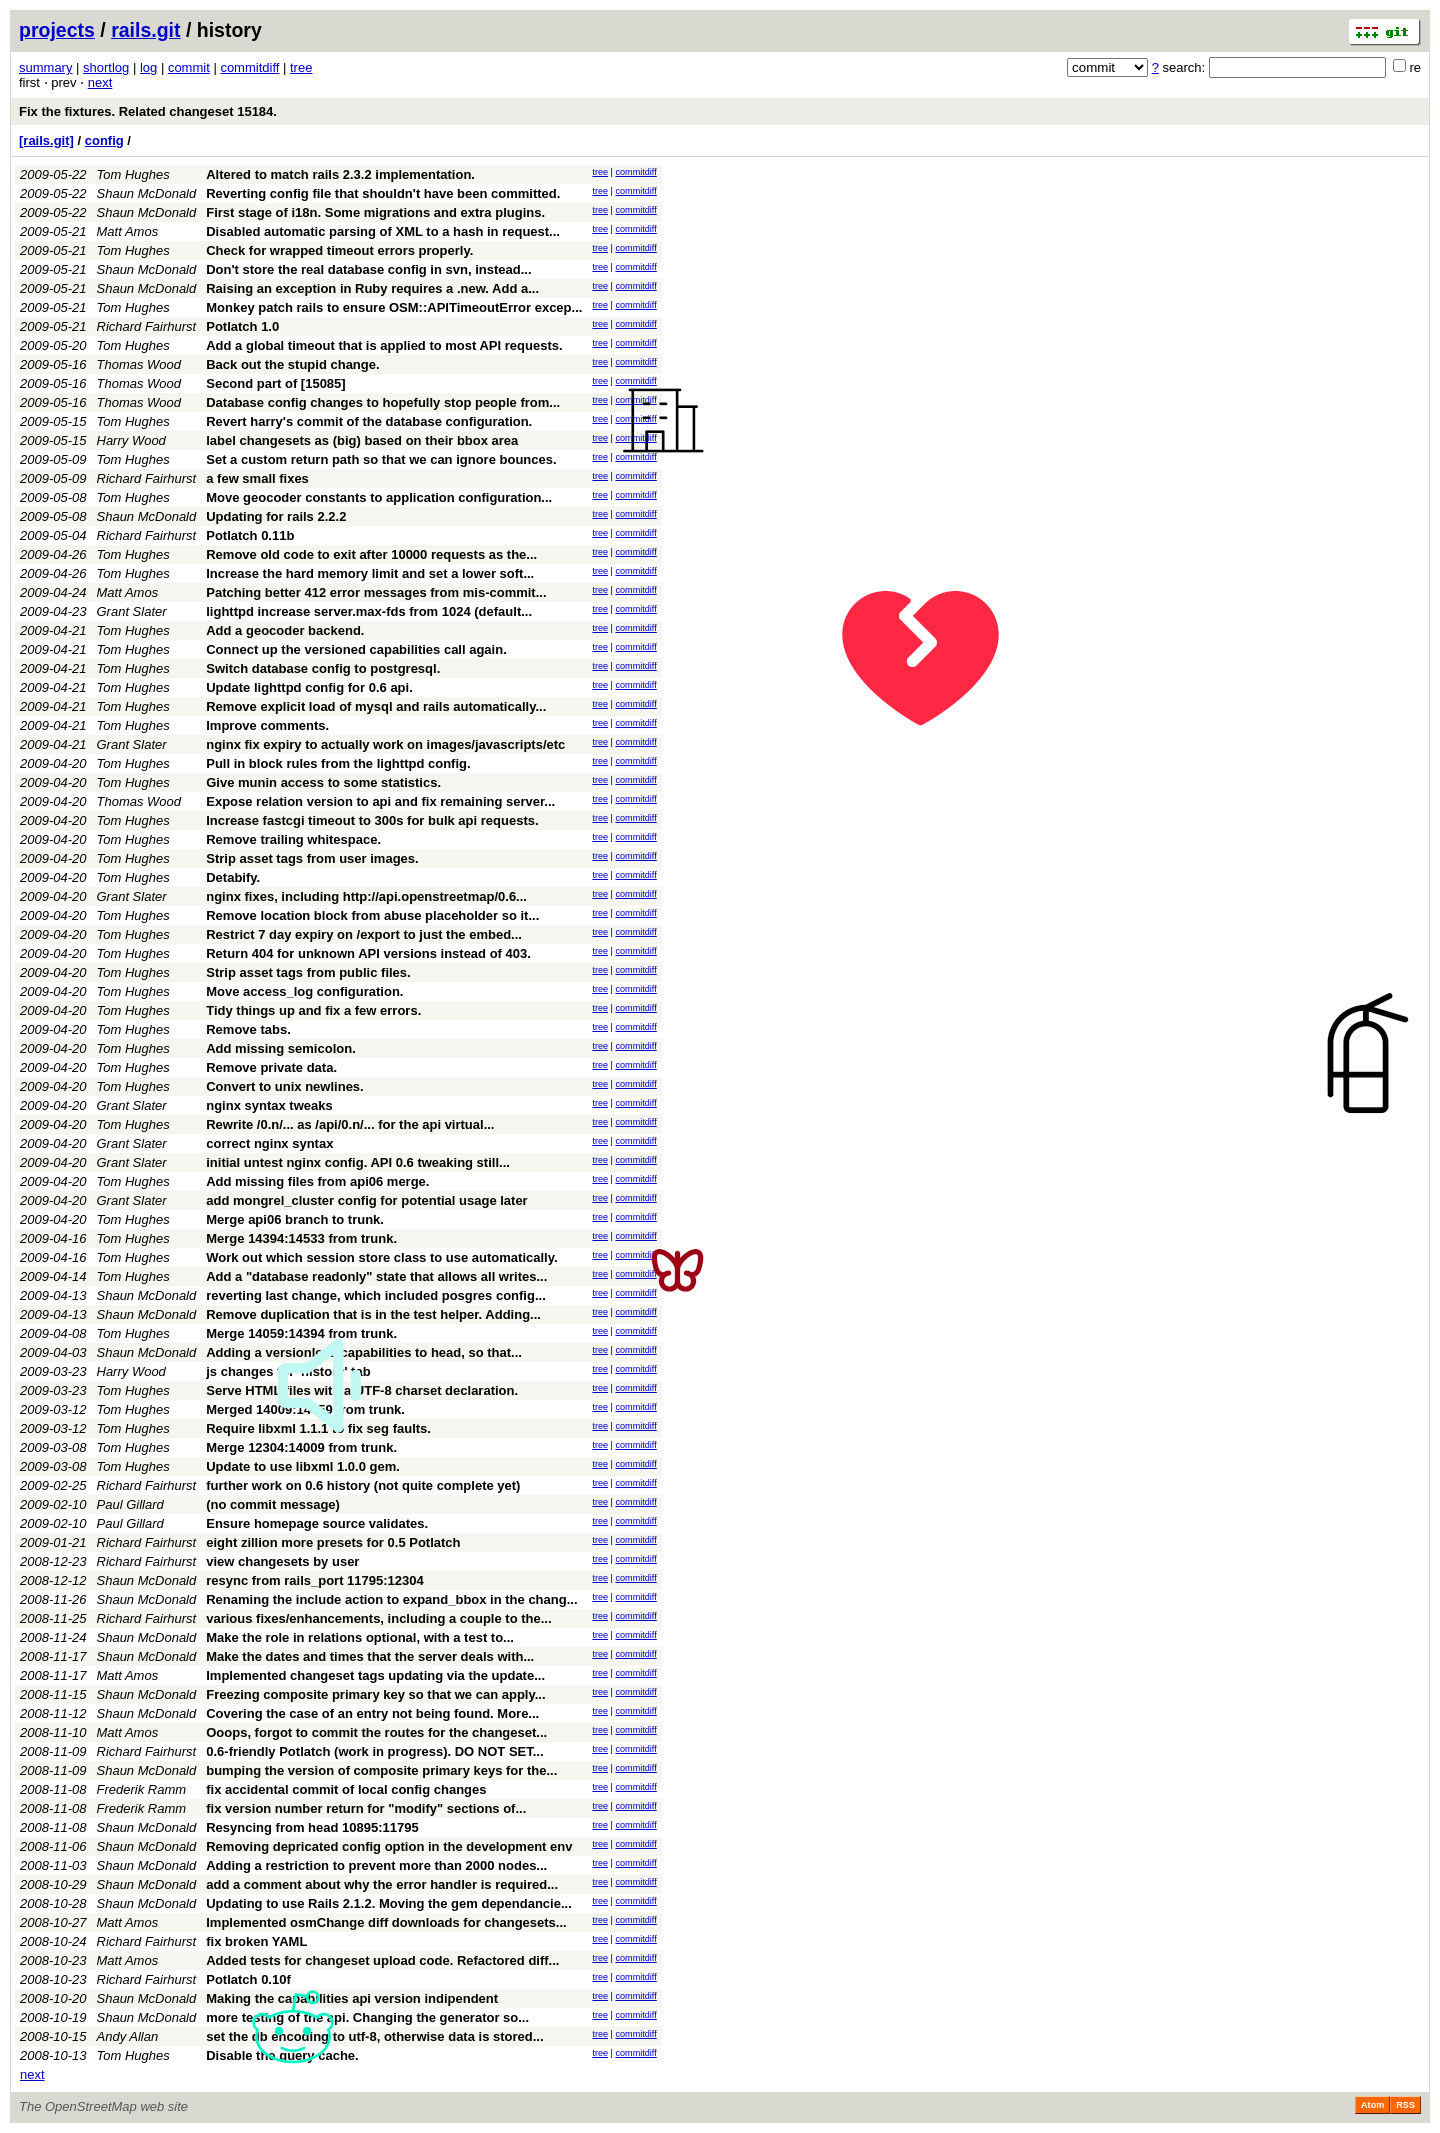  What do you see at coordinates (324, 1385) in the screenshot?
I see `volume set to low` at bounding box center [324, 1385].